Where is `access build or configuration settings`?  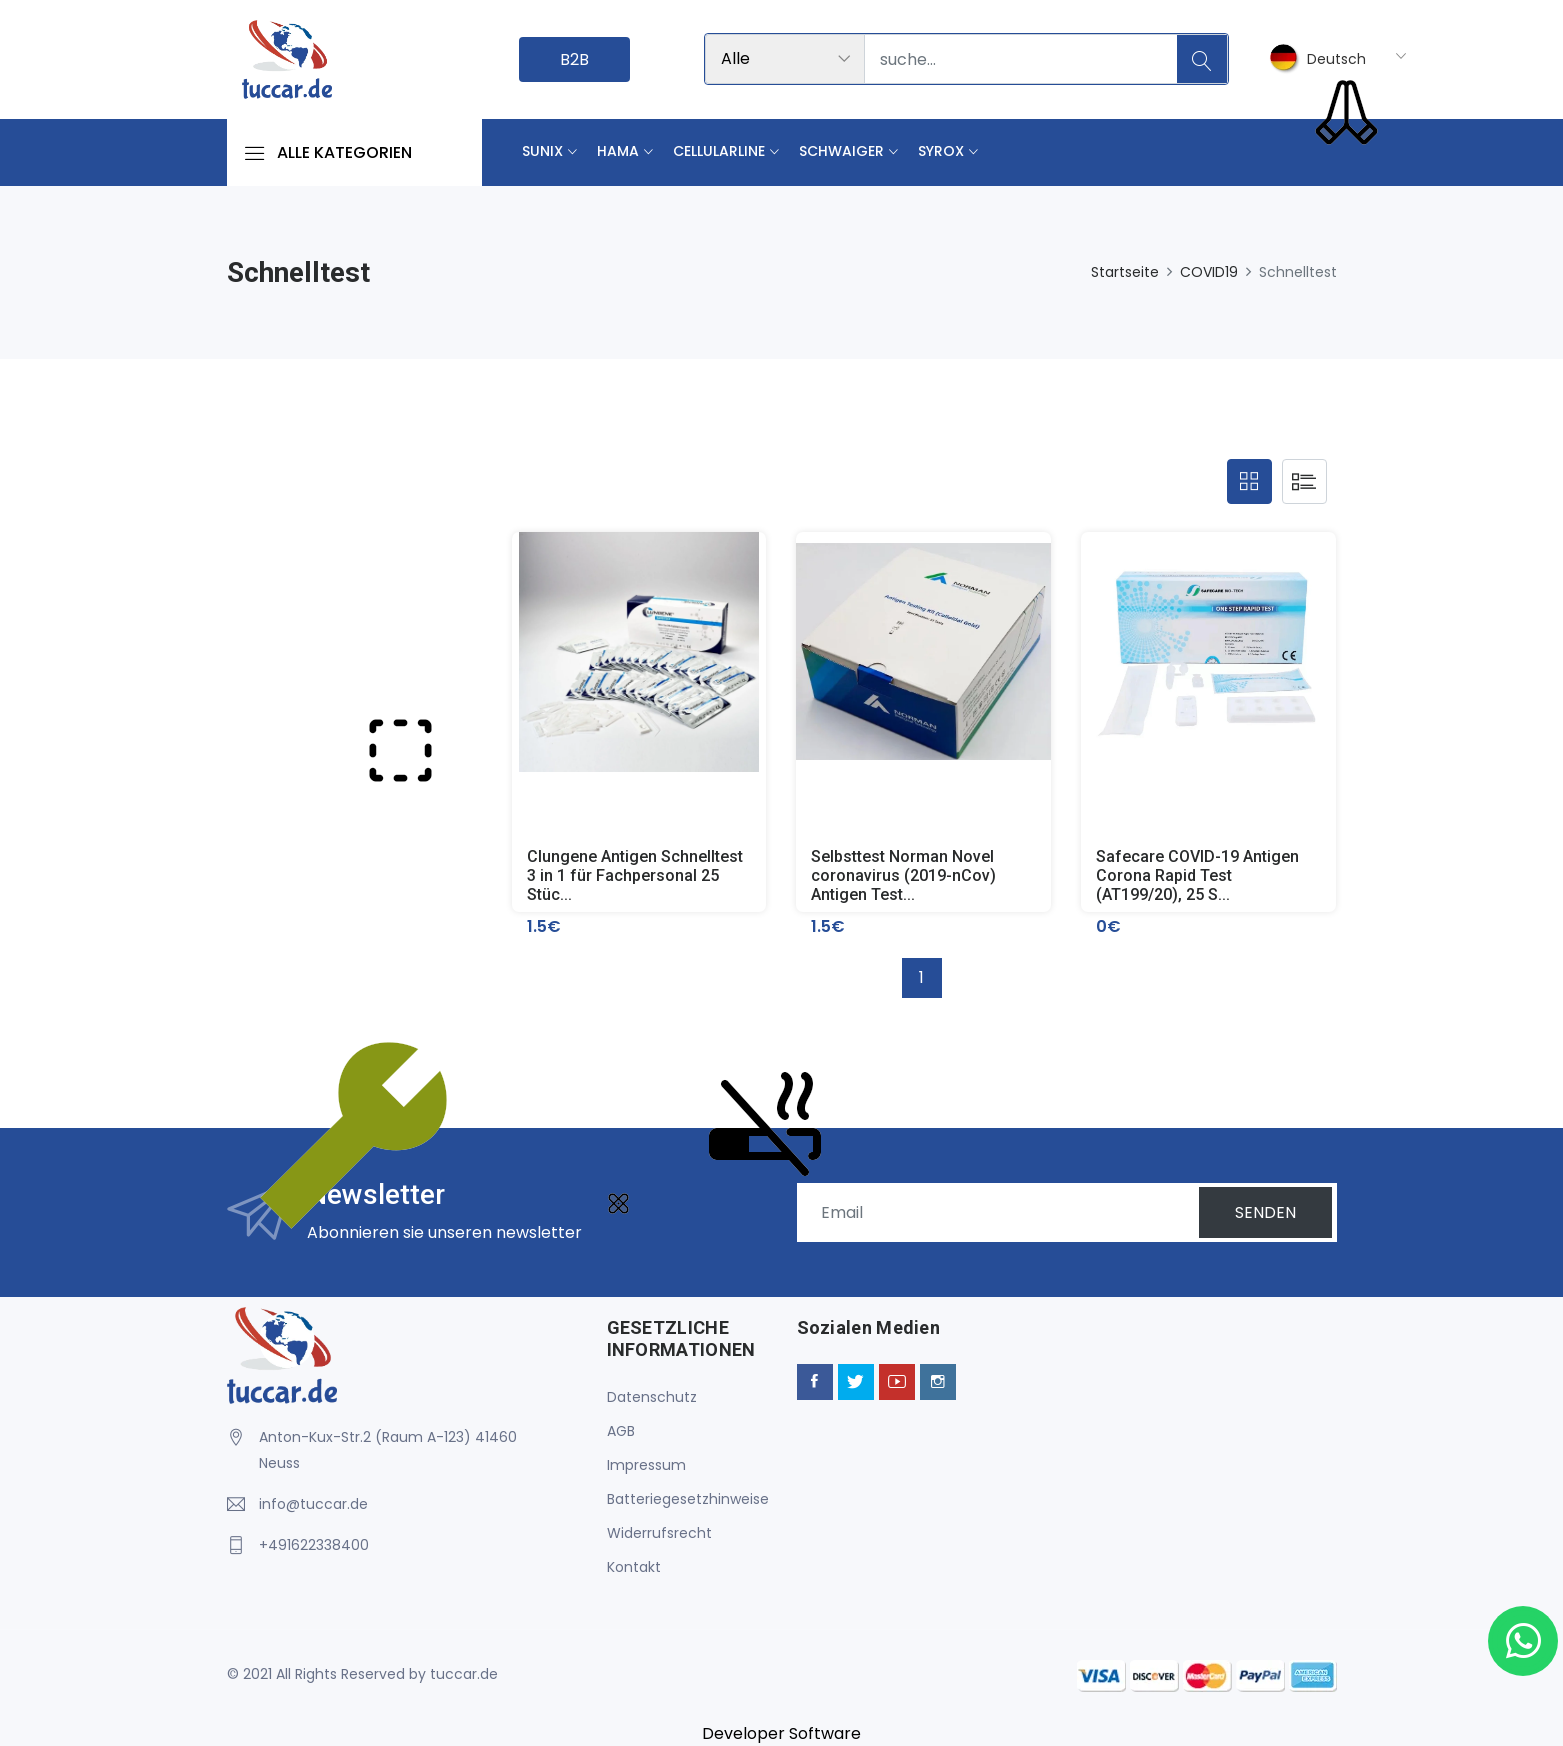 access build or configuration settings is located at coordinates (353, 1135).